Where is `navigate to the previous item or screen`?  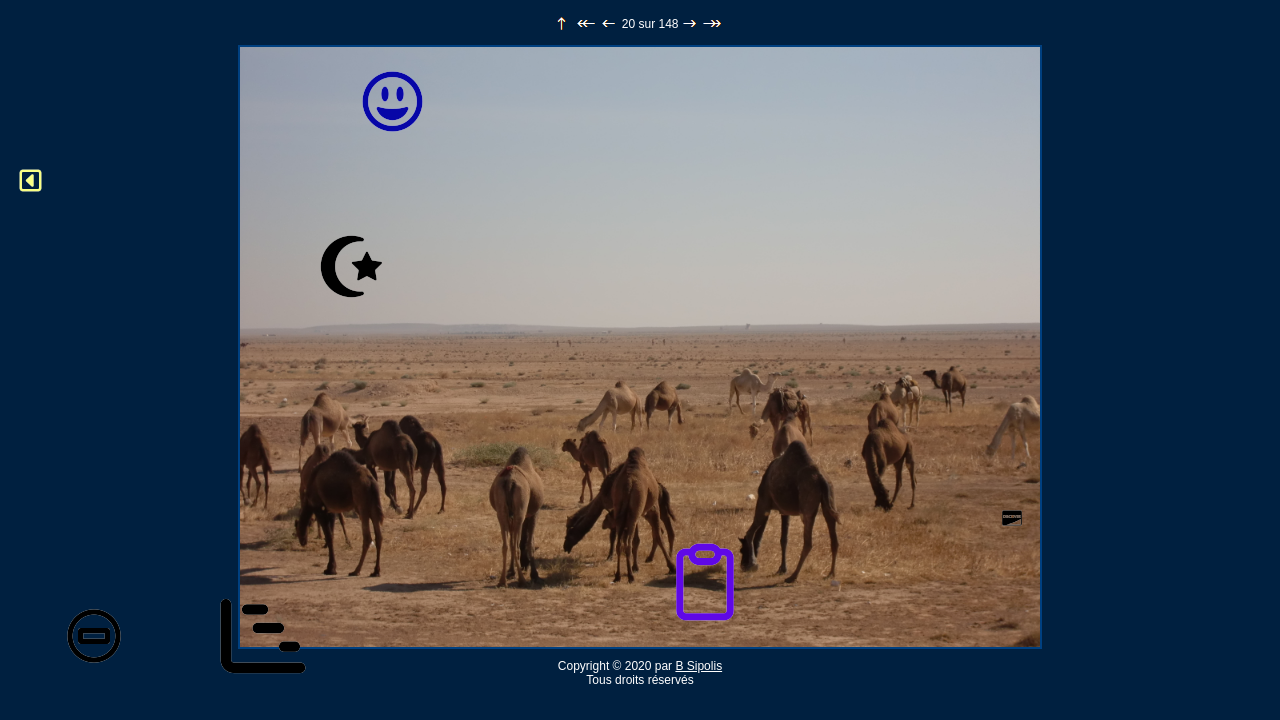
navigate to the previous item or screen is located at coordinates (30, 180).